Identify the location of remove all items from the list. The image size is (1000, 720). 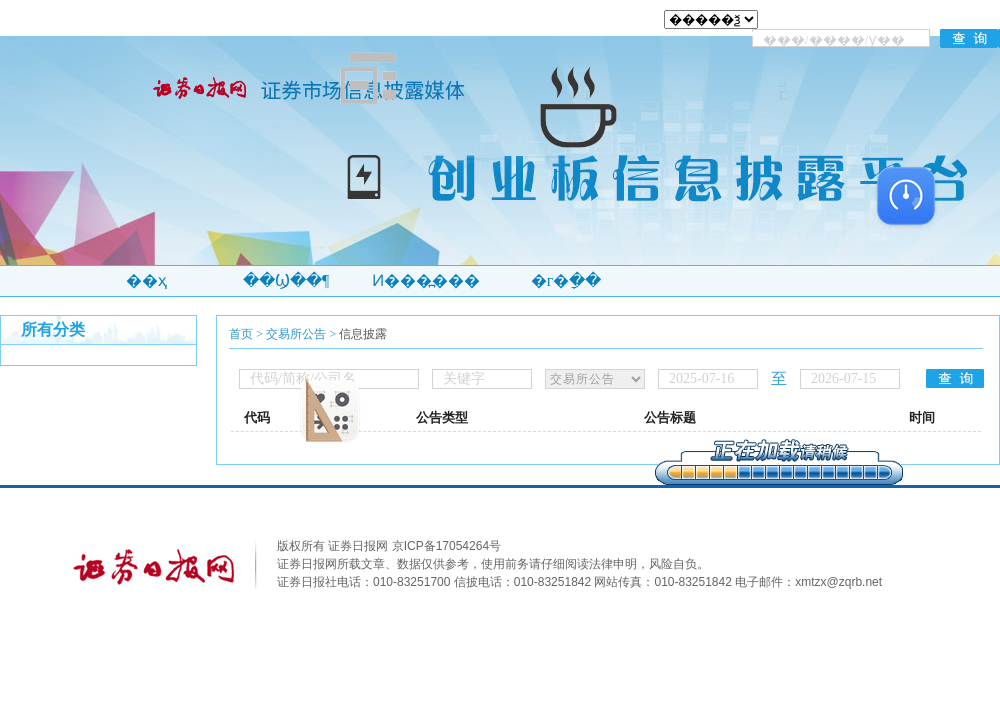
(373, 76).